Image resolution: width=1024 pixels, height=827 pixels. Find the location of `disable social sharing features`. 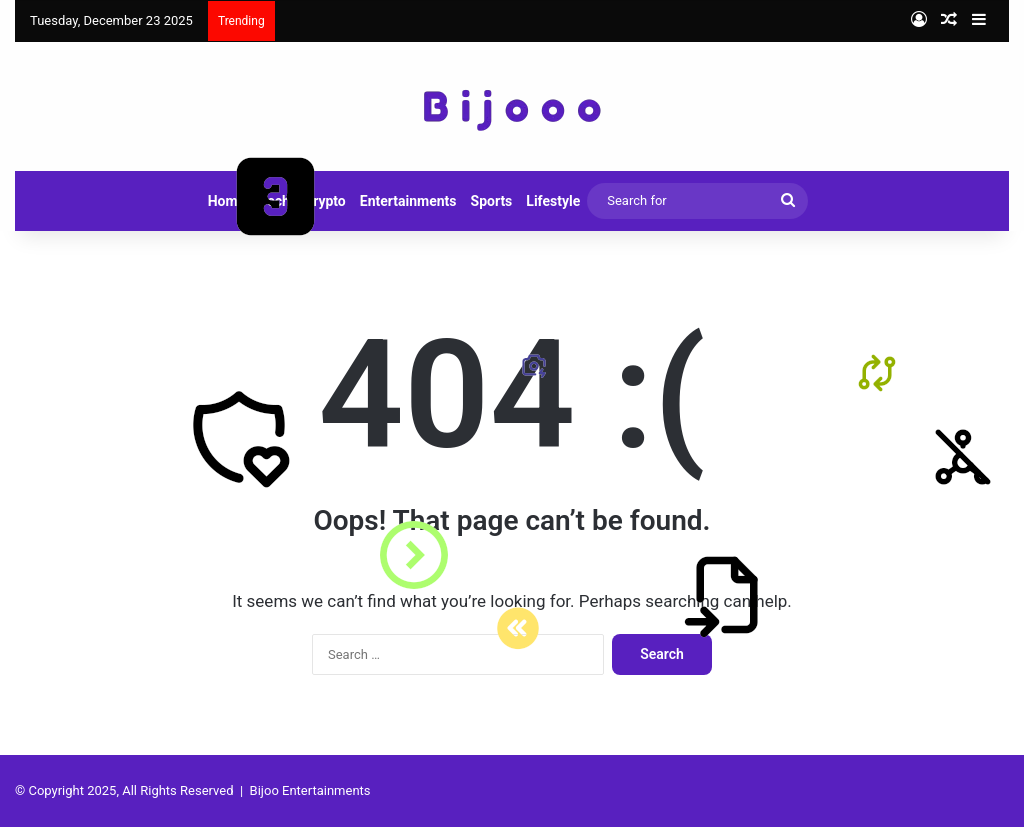

disable social sharing features is located at coordinates (963, 457).